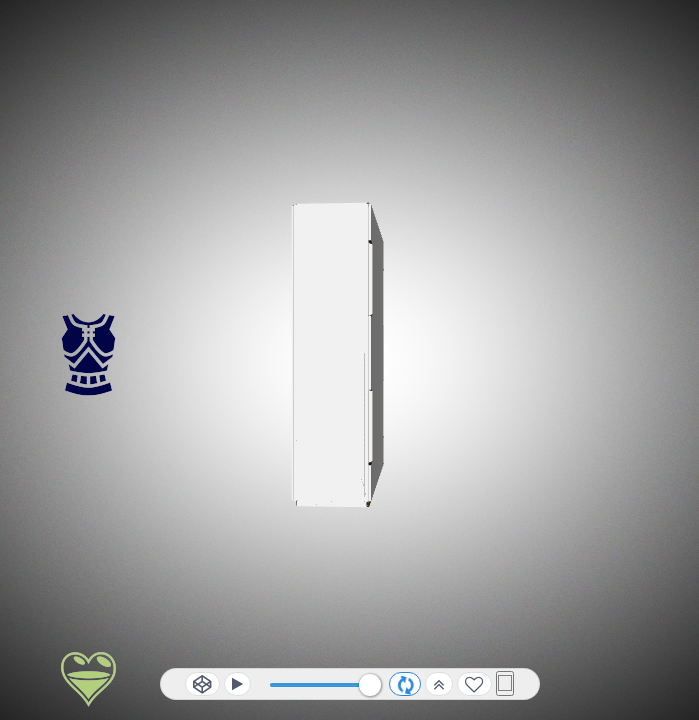  I want to click on indicates a fragile or special health/life status in a game, so click(88, 679).